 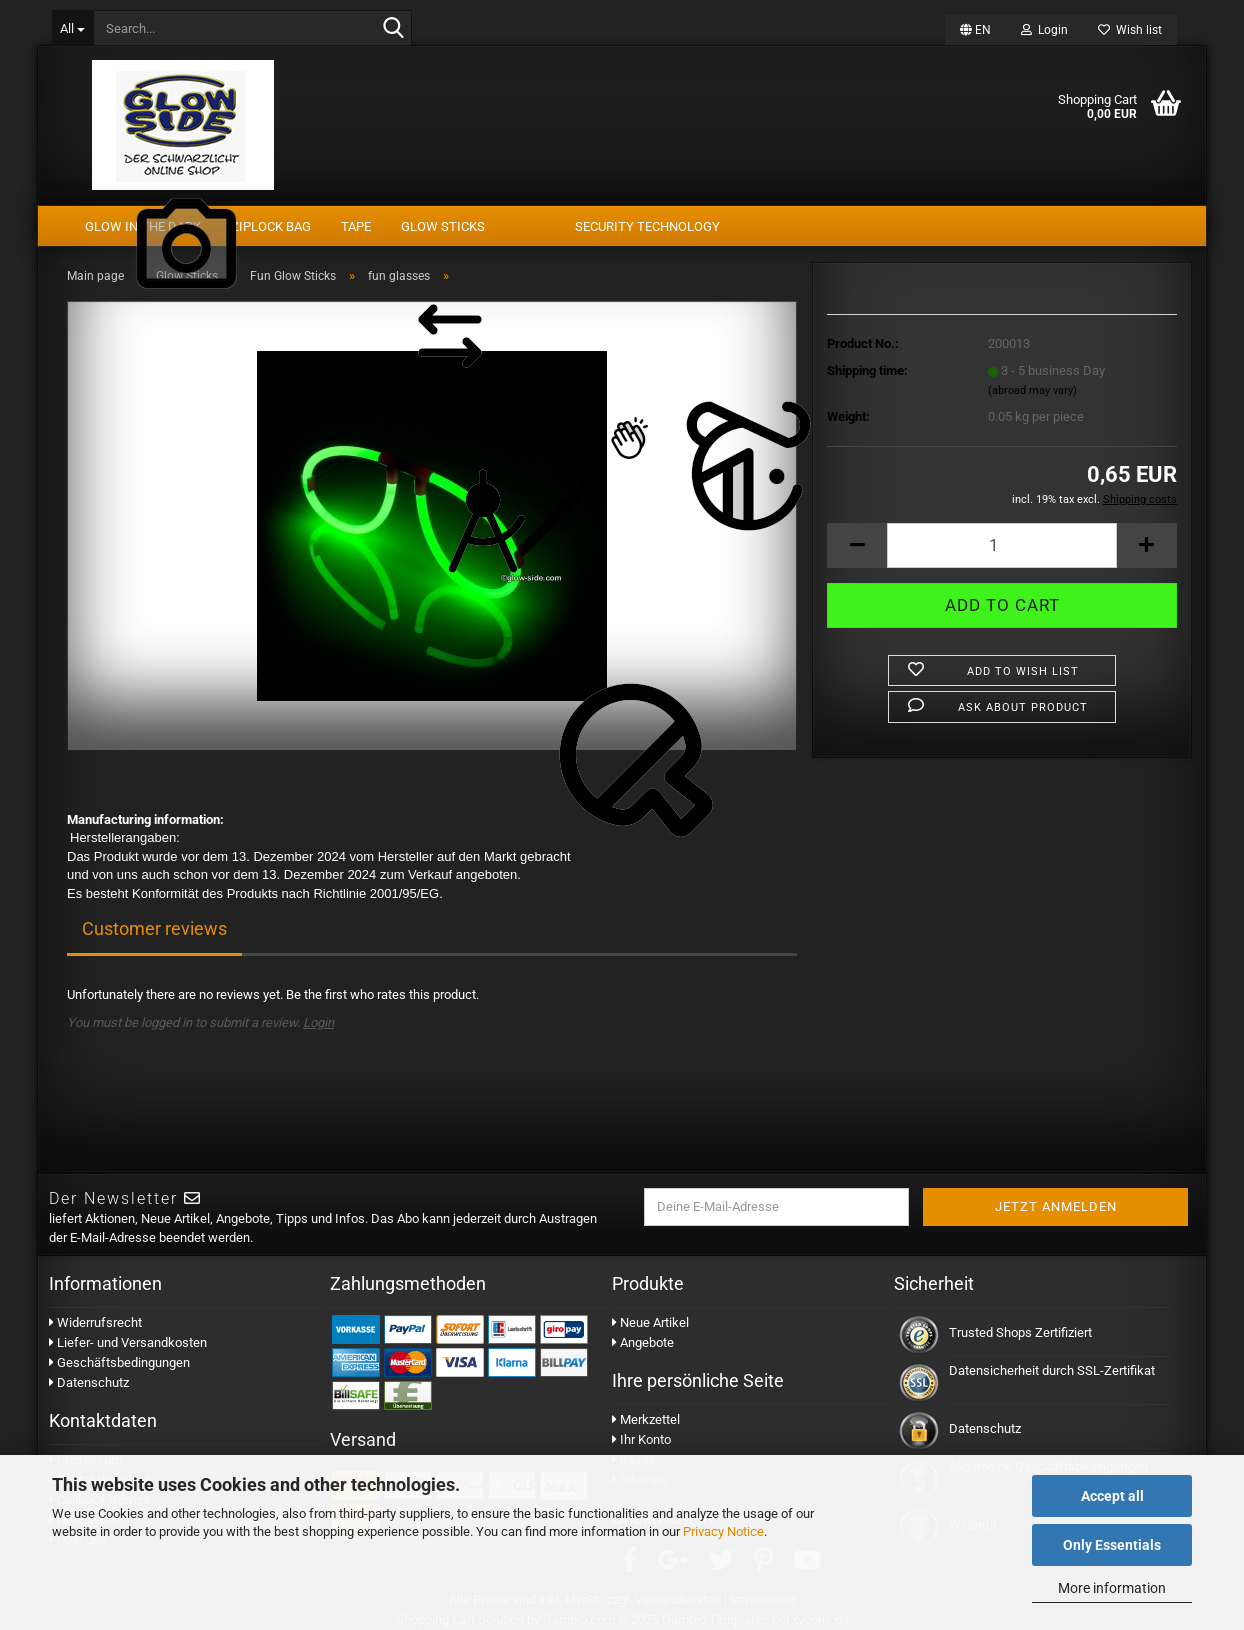 What do you see at coordinates (633, 757) in the screenshot?
I see `access ping pong or table tennis game` at bounding box center [633, 757].